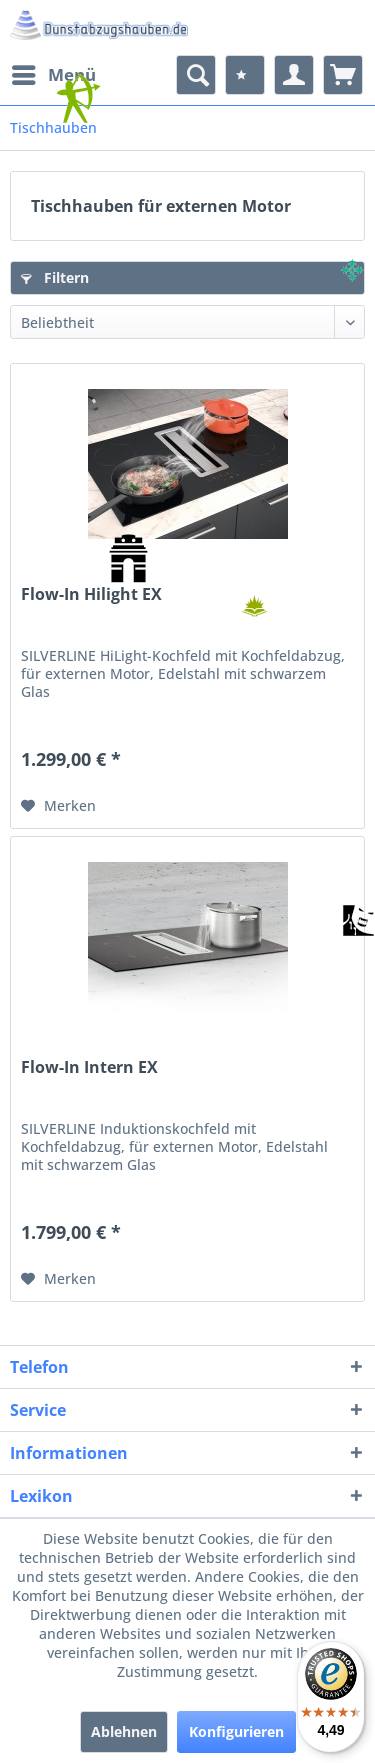 Image resolution: width=375 pixels, height=1763 pixels. Describe the element at coordinates (76, 98) in the screenshot. I see `select archer class or character` at that location.